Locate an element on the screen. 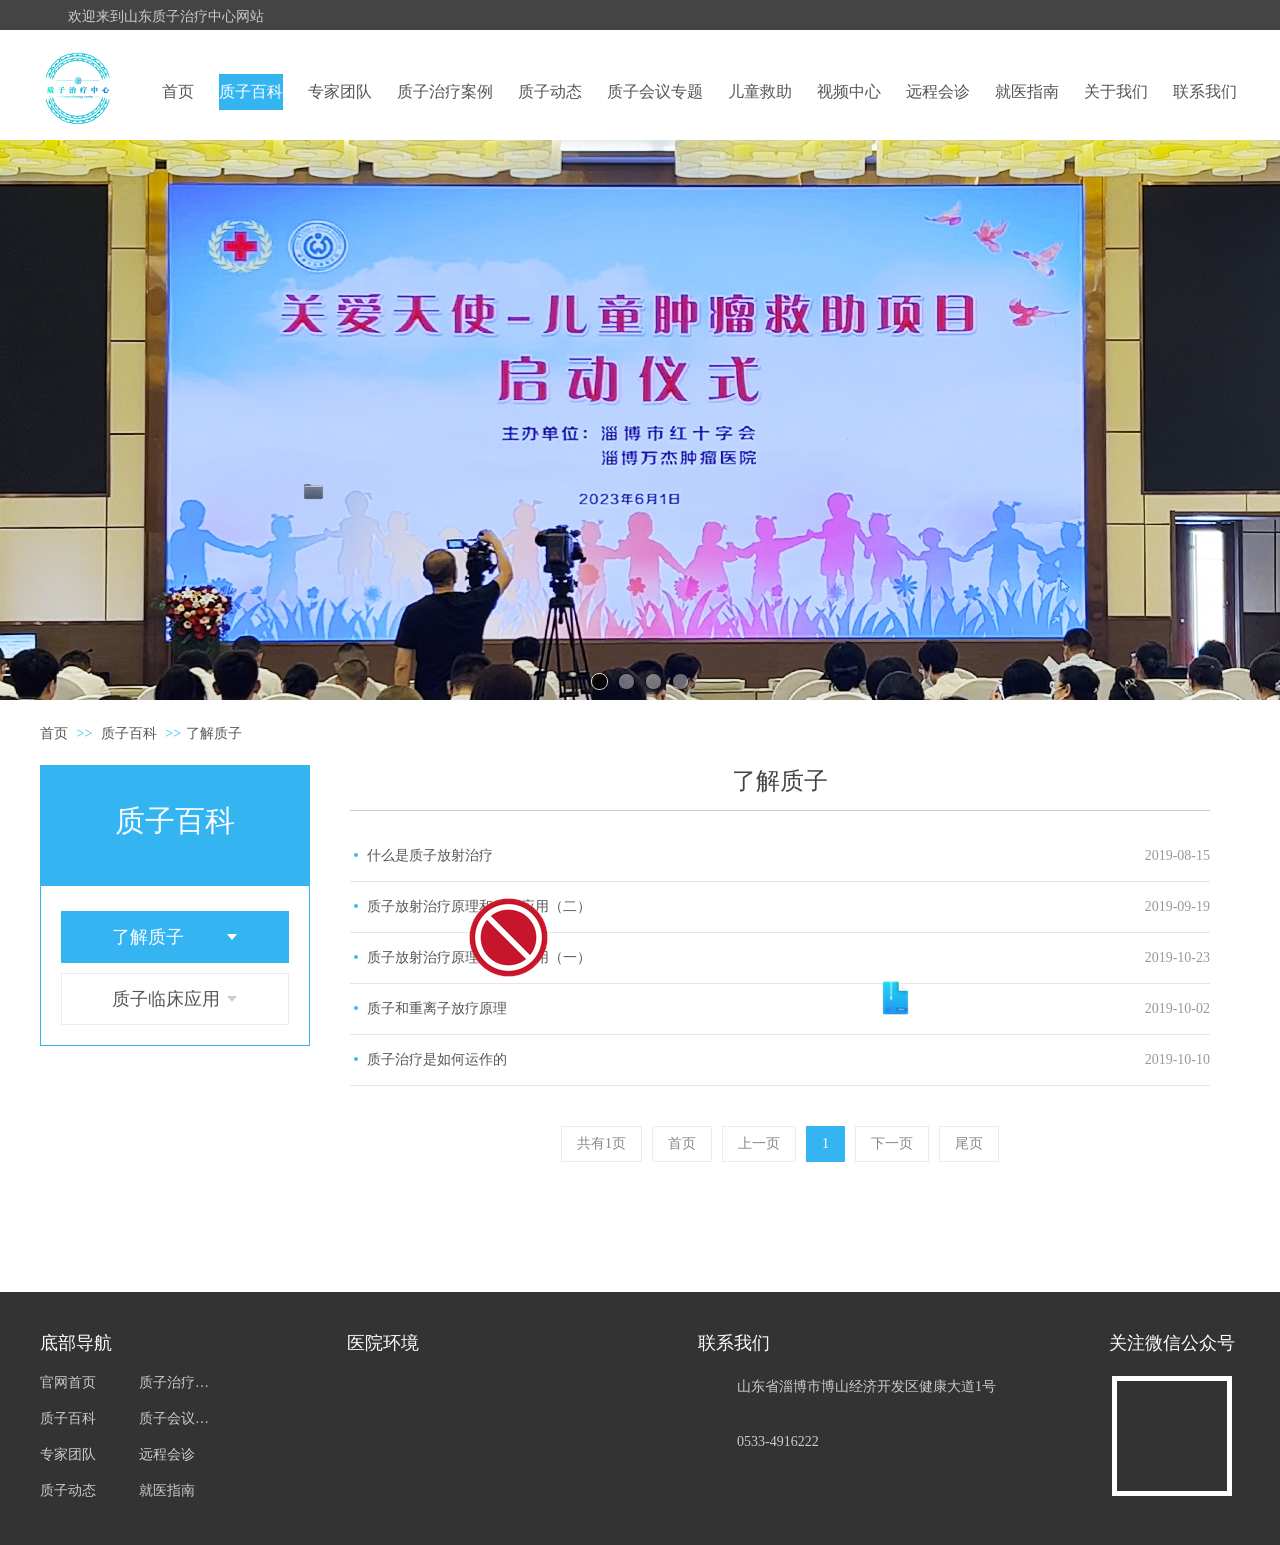 This screenshot has height=1545, width=1280. delete selected email message is located at coordinates (508, 937).